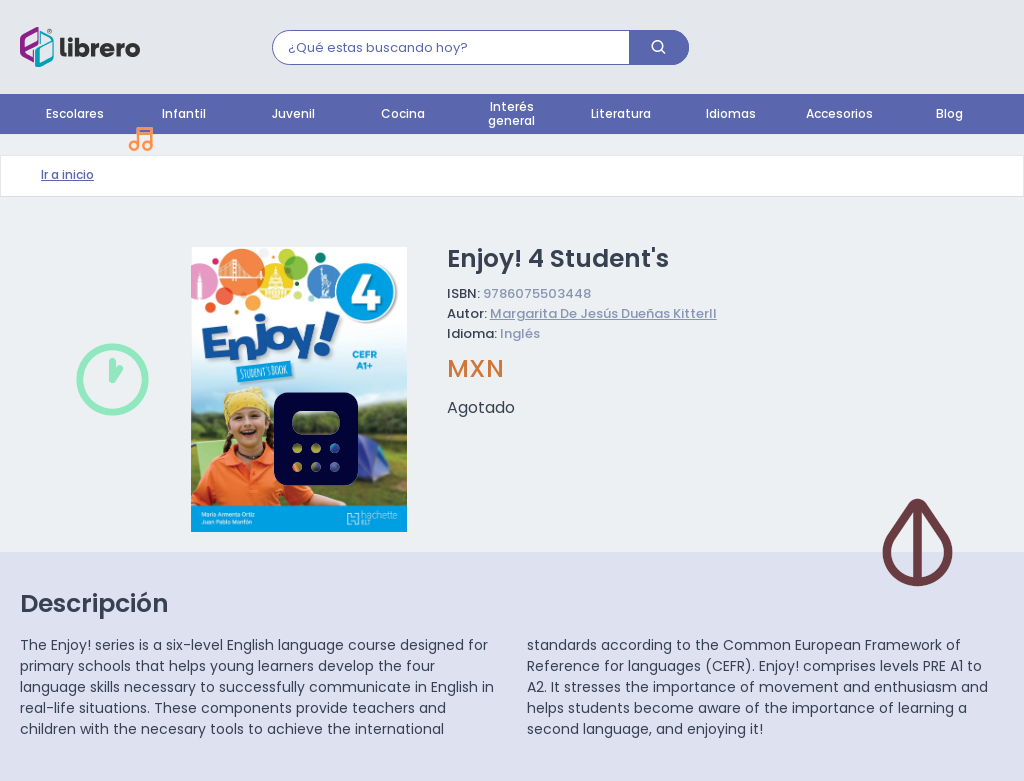 This screenshot has width=1024, height=781. I want to click on indicates the current time is 1 o'clock, so click(112, 379).